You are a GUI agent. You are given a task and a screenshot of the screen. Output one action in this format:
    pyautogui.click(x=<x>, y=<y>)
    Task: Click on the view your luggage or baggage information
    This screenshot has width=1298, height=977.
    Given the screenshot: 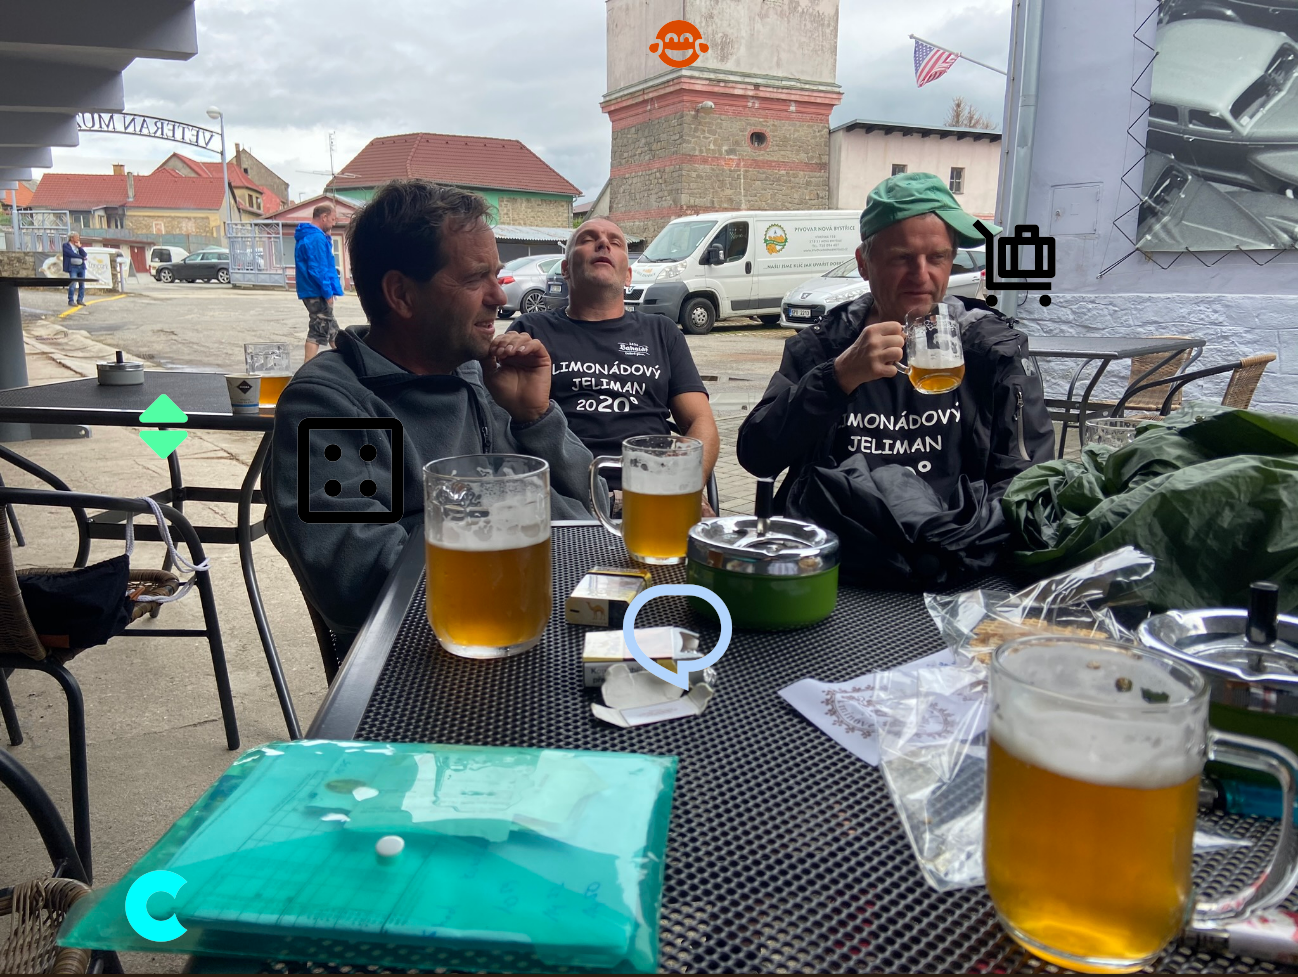 What is the action you would take?
    pyautogui.click(x=1018, y=261)
    